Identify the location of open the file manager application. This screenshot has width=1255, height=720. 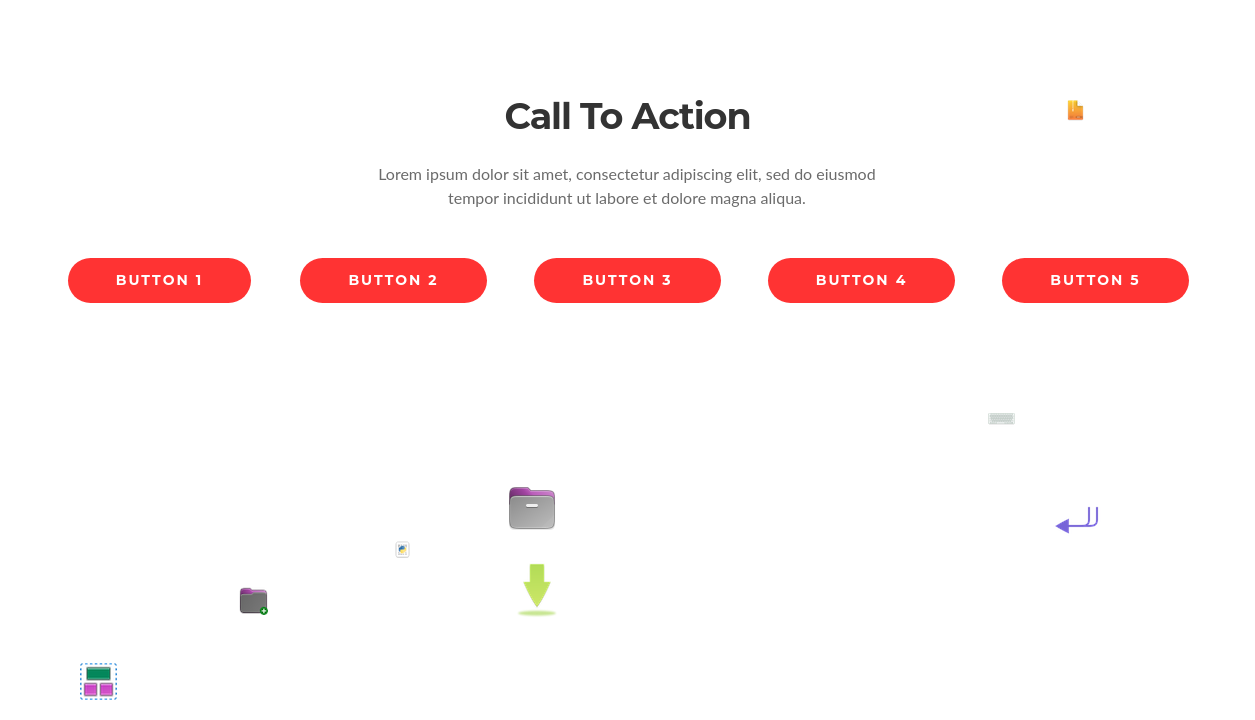
(532, 508).